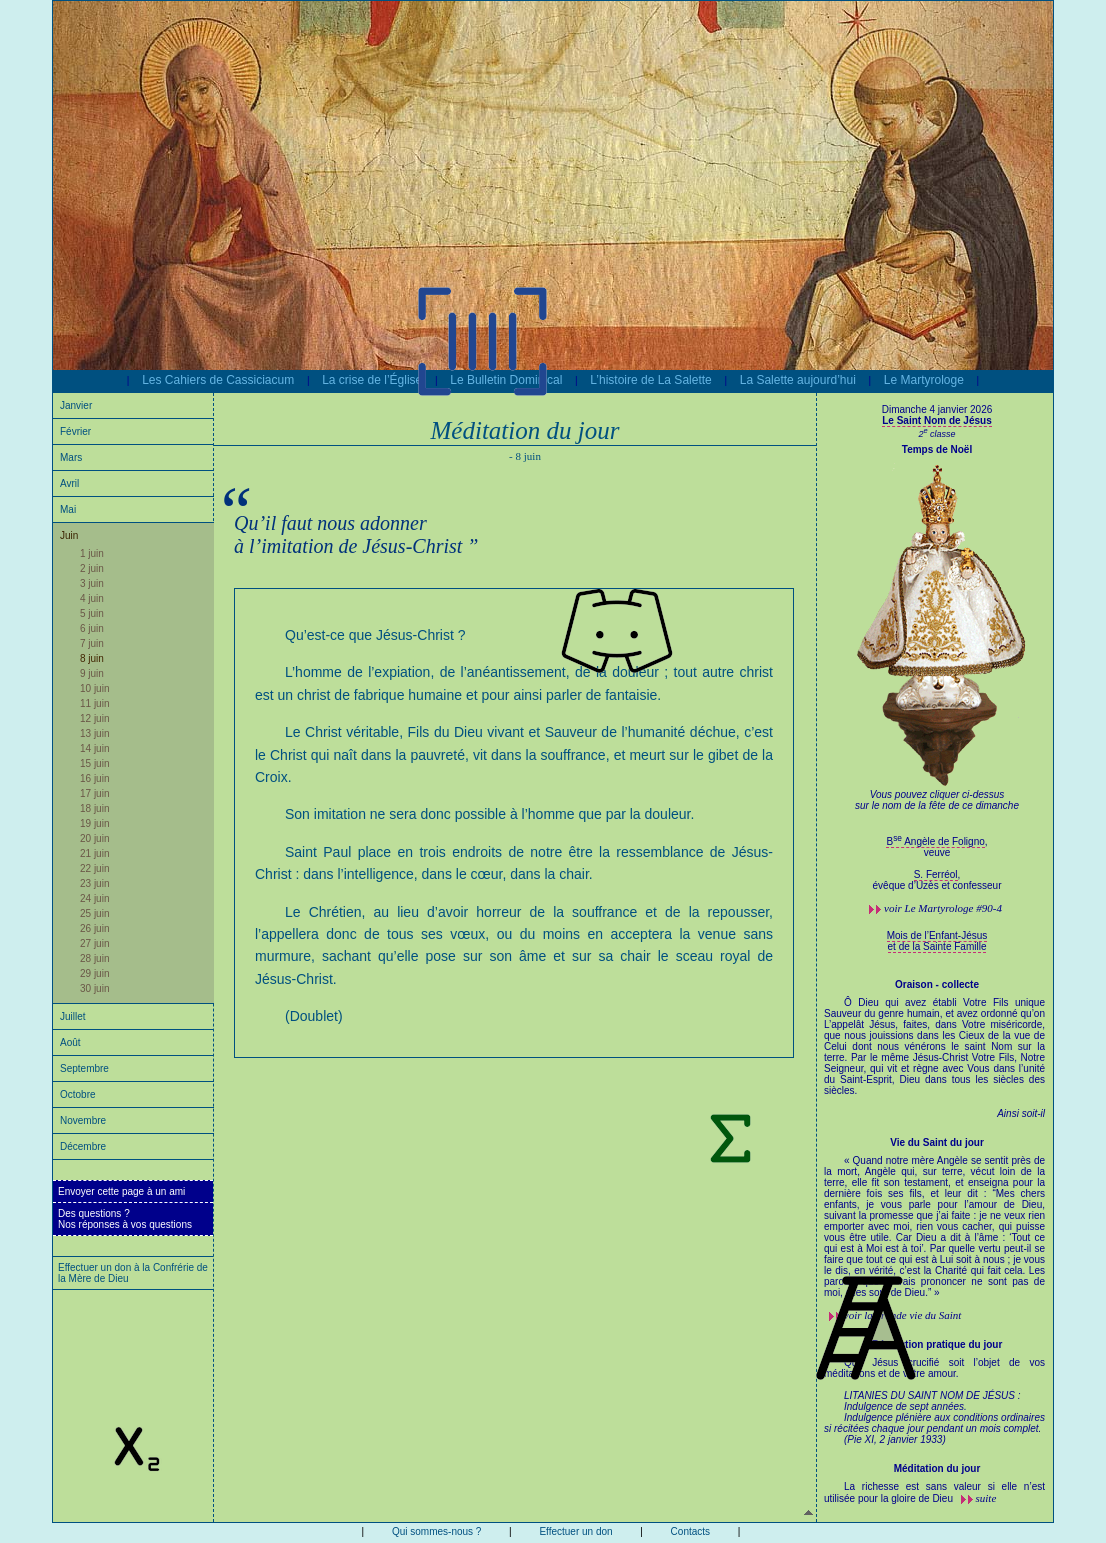  I want to click on apply subscript formatting to selected text, so click(129, 1449).